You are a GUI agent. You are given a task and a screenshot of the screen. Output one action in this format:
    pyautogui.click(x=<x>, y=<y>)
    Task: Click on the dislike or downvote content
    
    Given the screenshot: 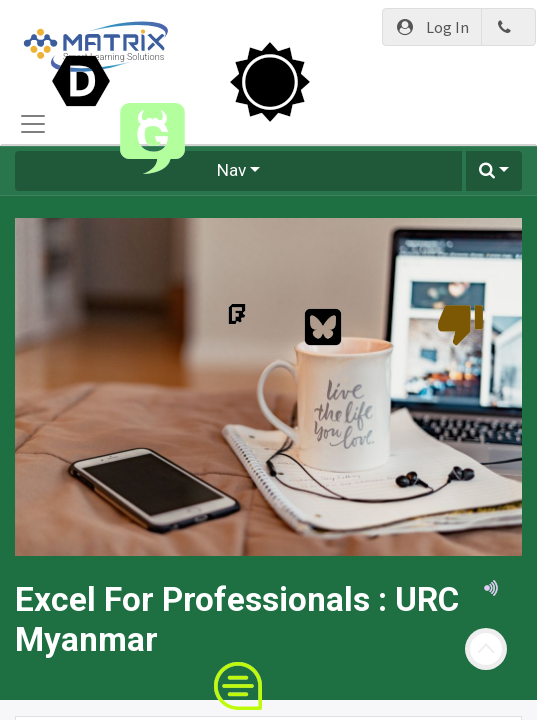 What is the action you would take?
    pyautogui.click(x=460, y=323)
    